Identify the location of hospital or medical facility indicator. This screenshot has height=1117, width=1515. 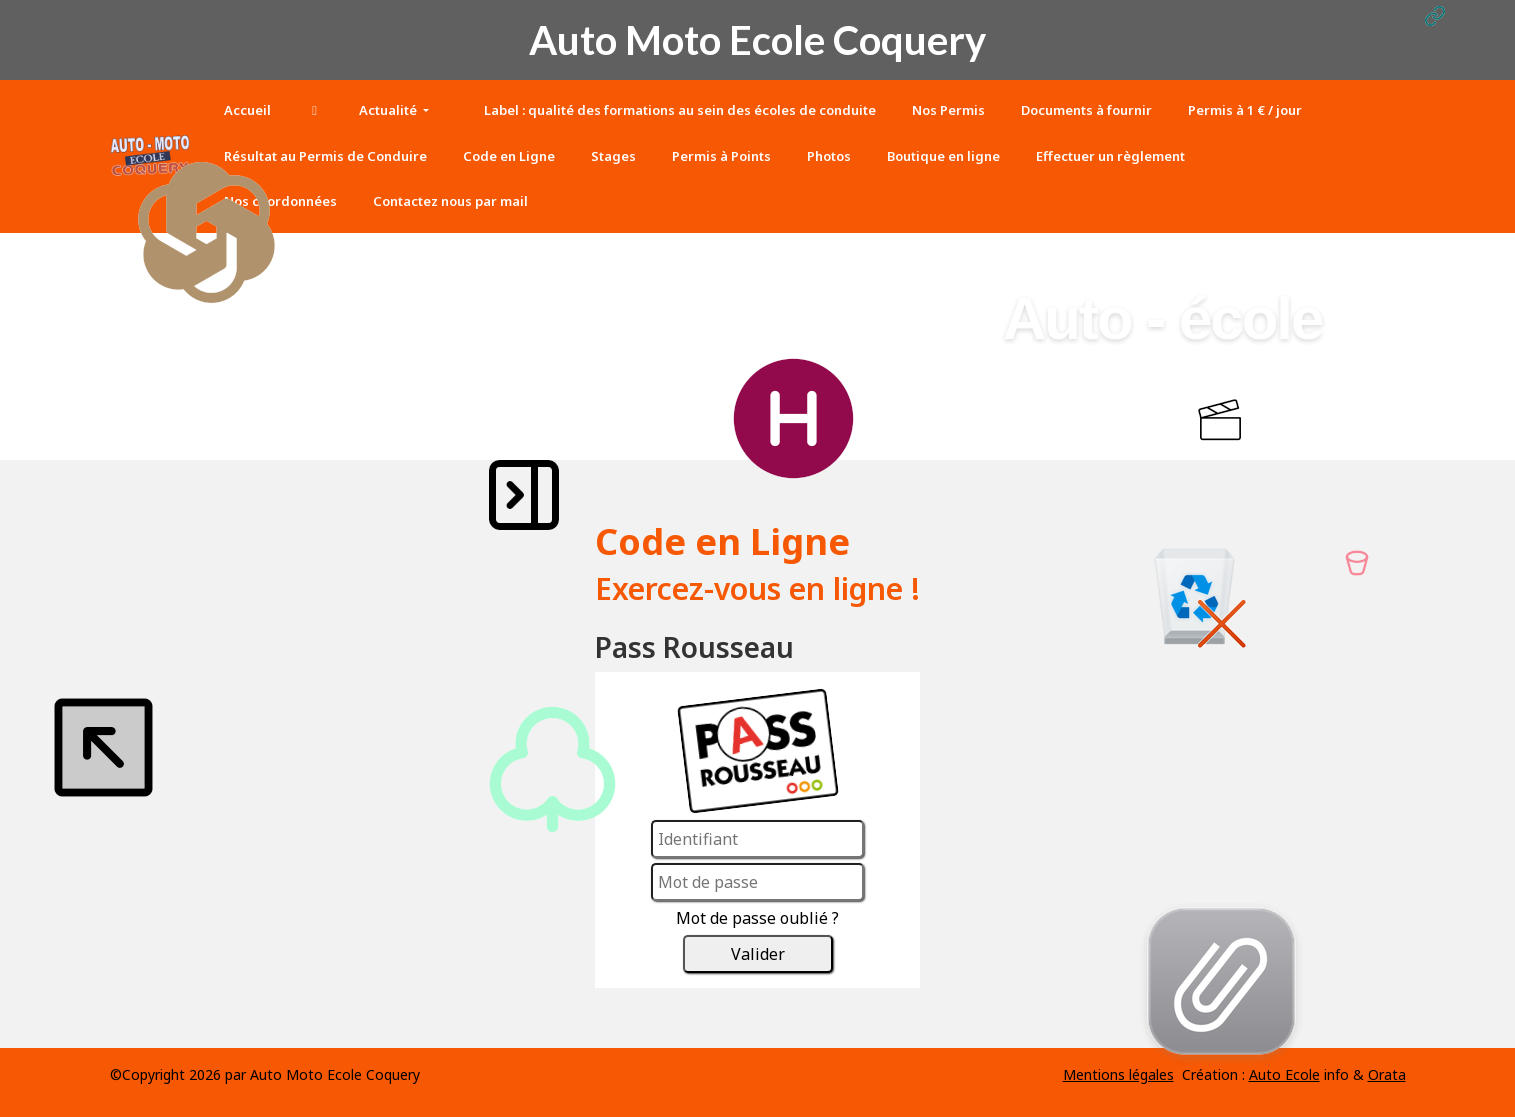
(793, 418).